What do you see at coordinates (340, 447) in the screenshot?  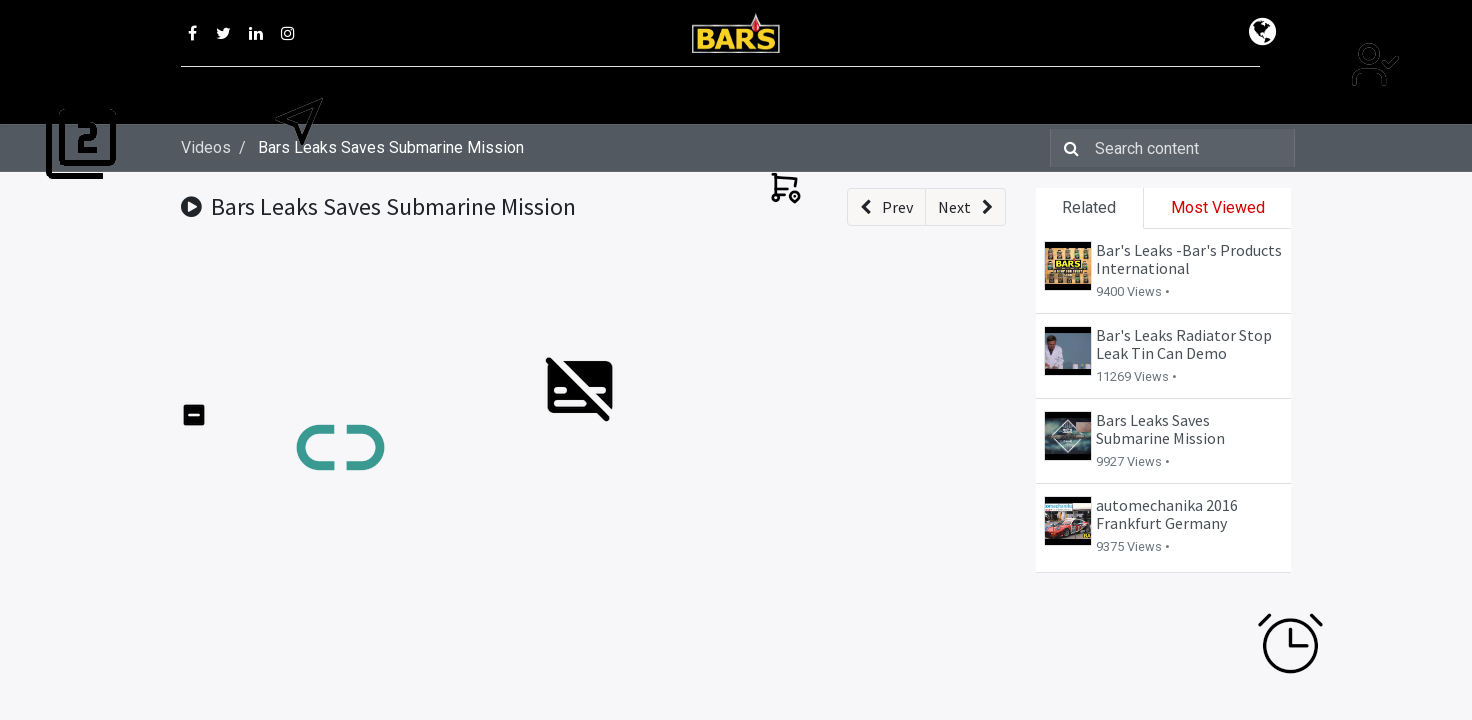 I see `disconnect or remove a linked account` at bounding box center [340, 447].